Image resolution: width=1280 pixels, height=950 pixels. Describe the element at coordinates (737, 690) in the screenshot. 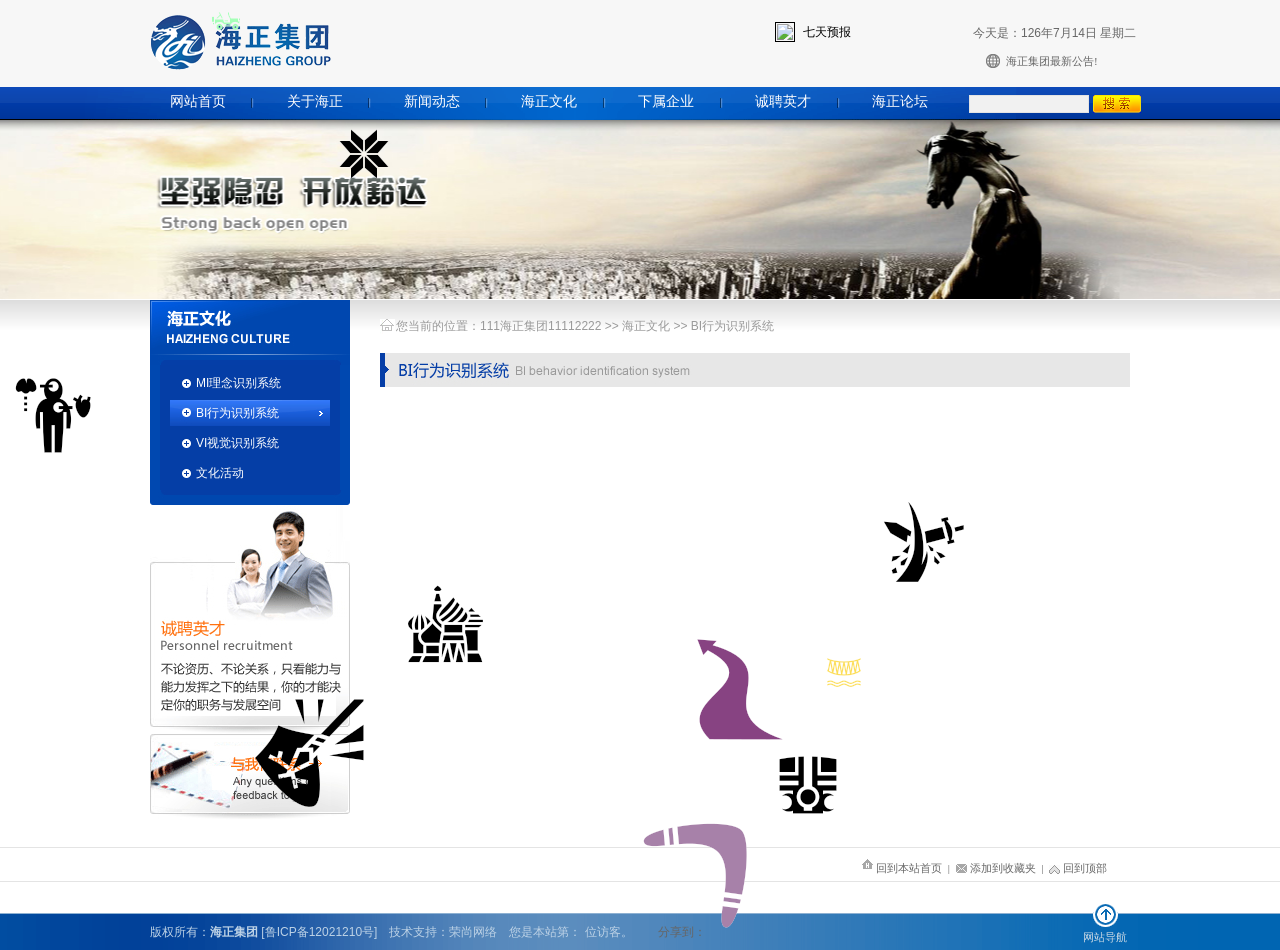

I see `dodge or evade action in gameplay` at that location.